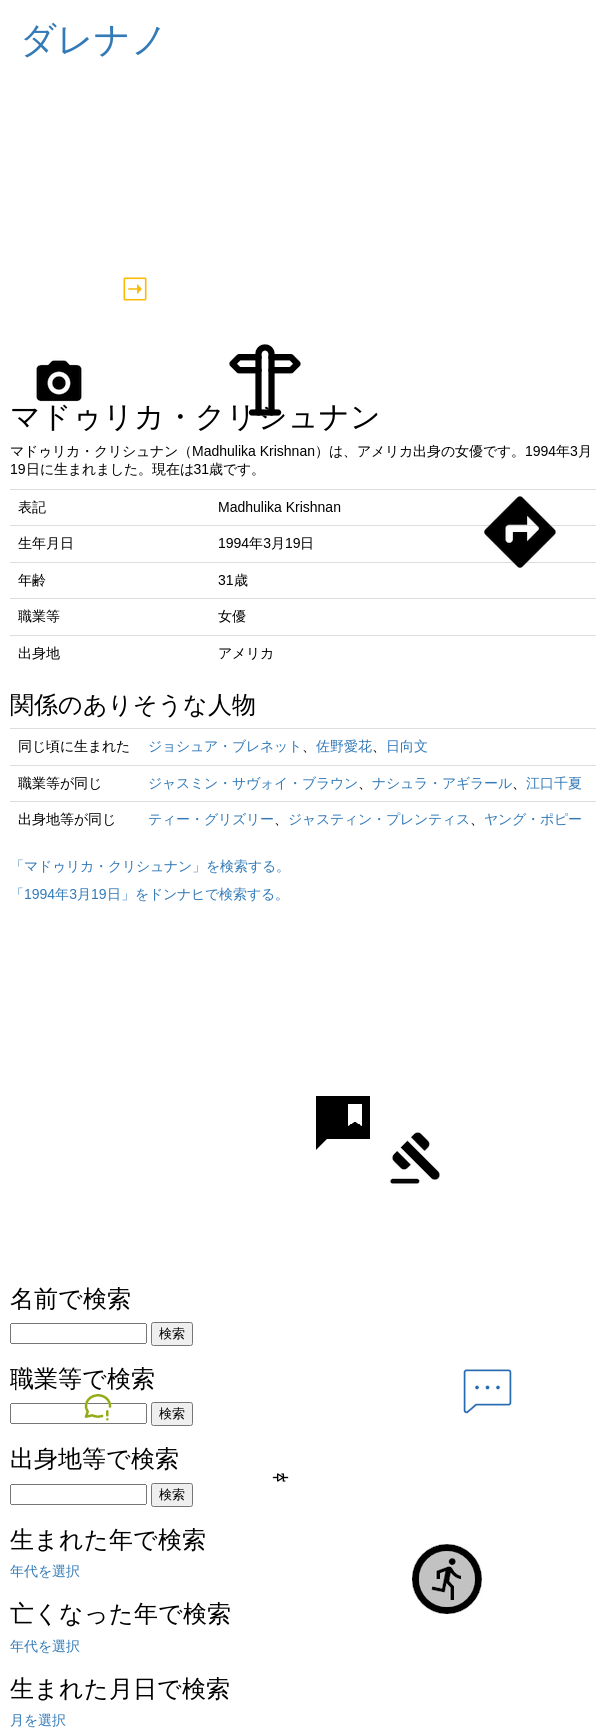 The image size is (606, 1732). I want to click on indicates an urgent or important message, so click(98, 1406).